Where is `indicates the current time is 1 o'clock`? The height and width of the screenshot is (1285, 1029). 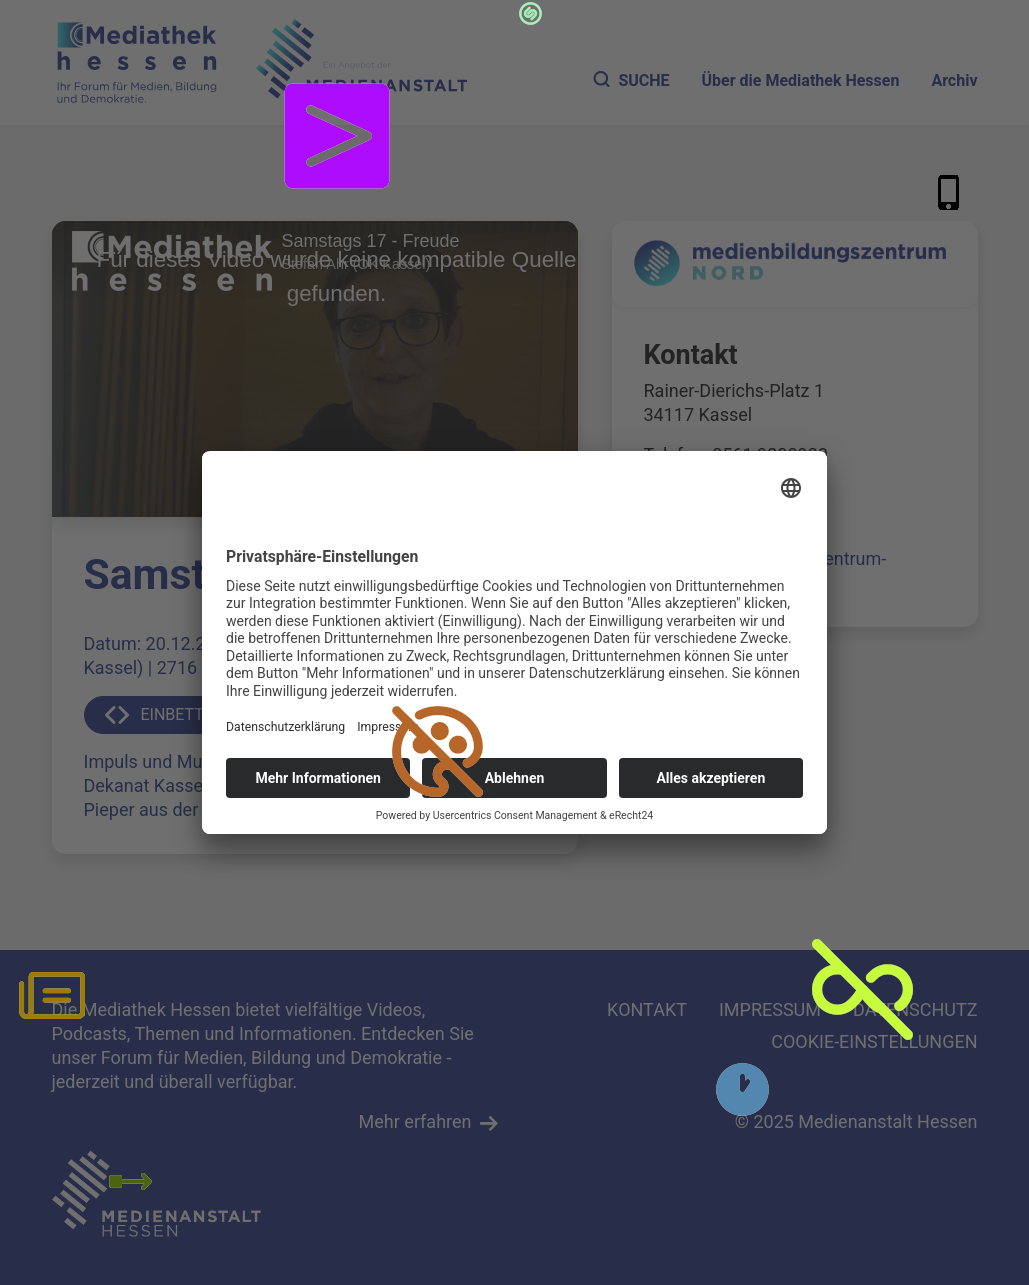
indicates the current time is 1 o'clock is located at coordinates (742, 1089).